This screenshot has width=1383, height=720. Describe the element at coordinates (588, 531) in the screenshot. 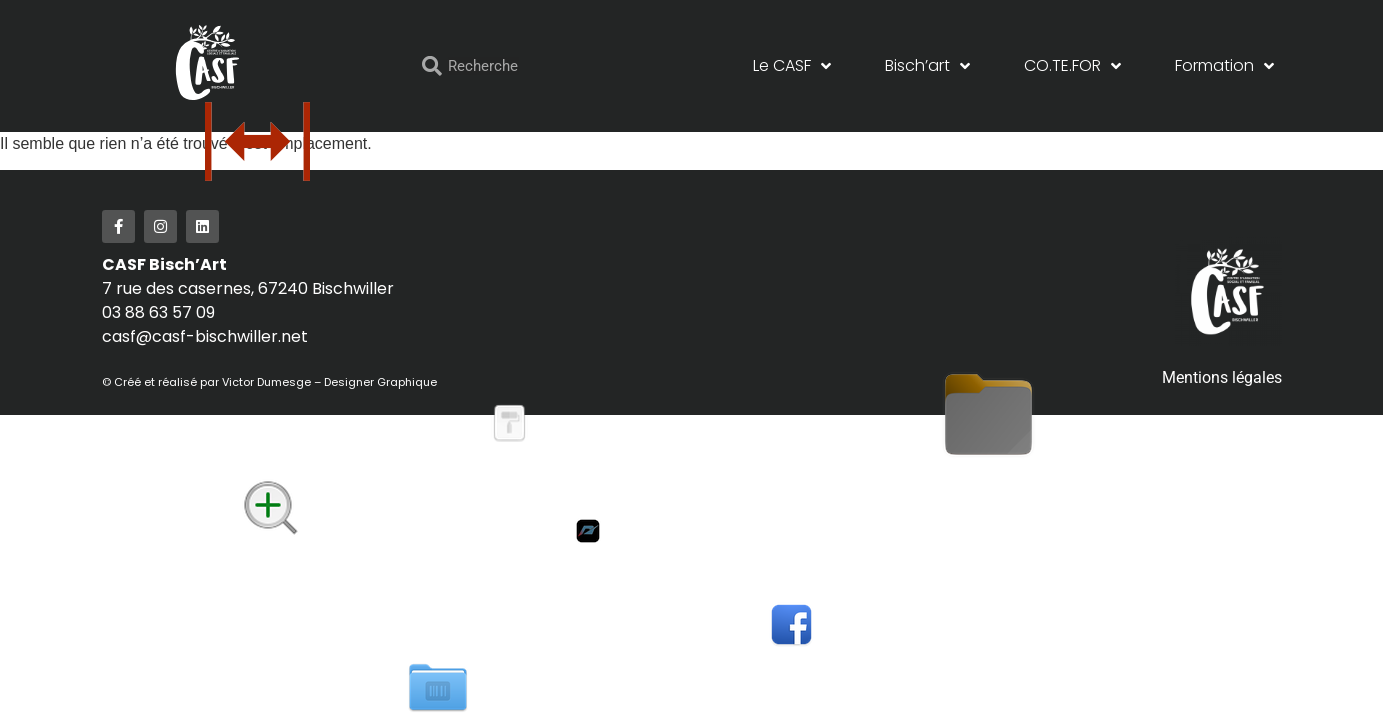

I see `launch need for speed rivals game` at that location.